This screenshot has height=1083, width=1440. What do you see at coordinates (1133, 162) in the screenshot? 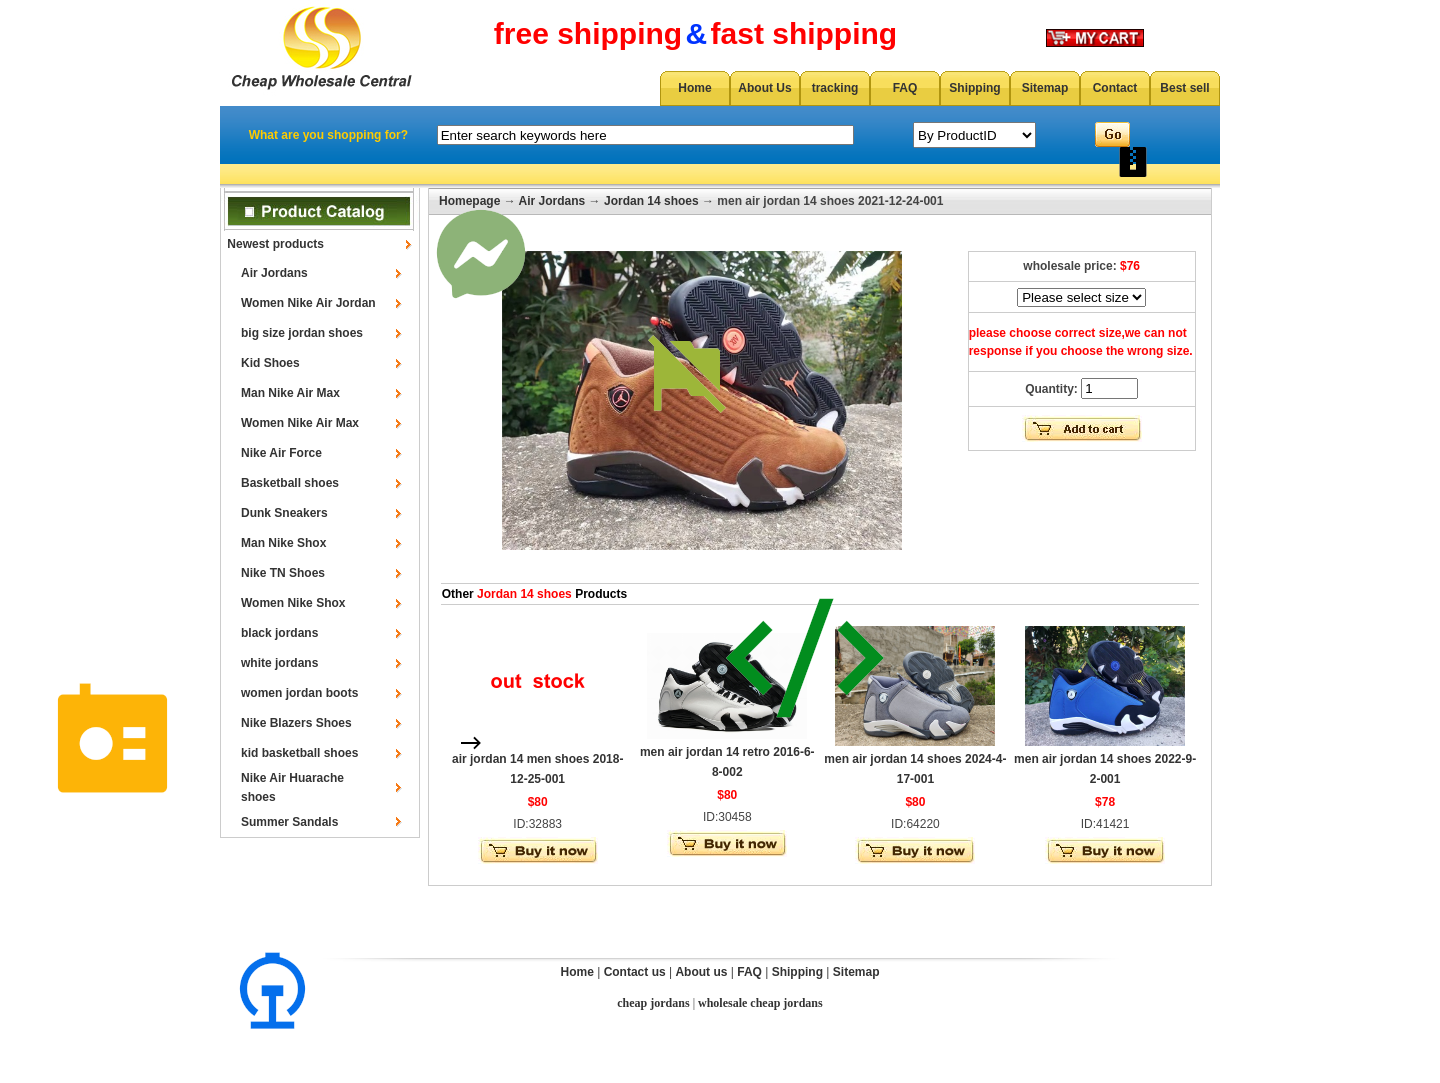
I see `compressed or zipped file` at bounding box center [1133, 162].